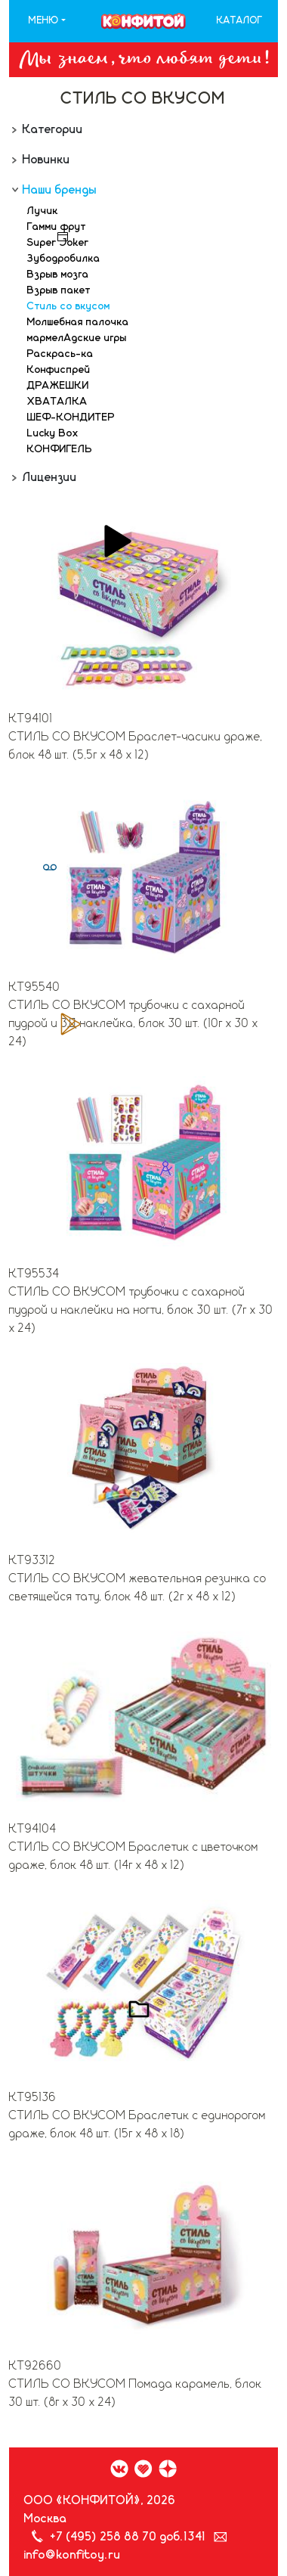 The image size is (287, 2576). What do you see at coordinates (139, 2009) in the screenshot?
I see `open file folder` at bounding box center [139, 2009].